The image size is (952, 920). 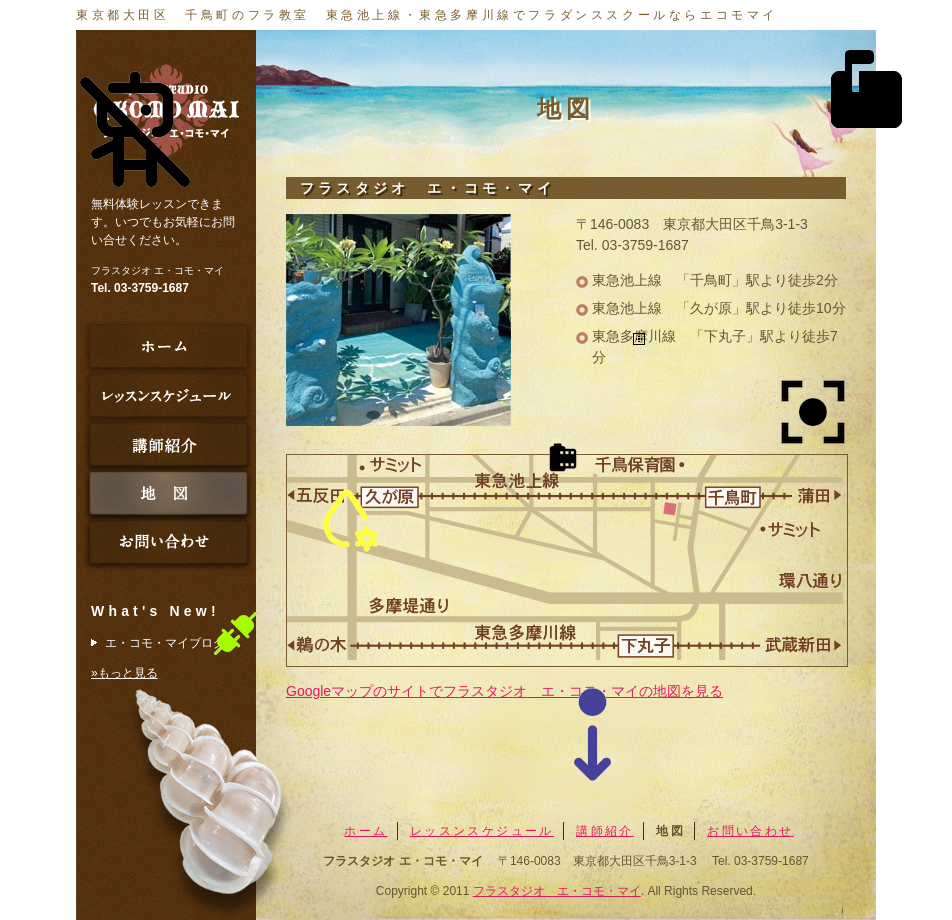 I want to click on access photos from camera roll, so click(x=563, y=458).